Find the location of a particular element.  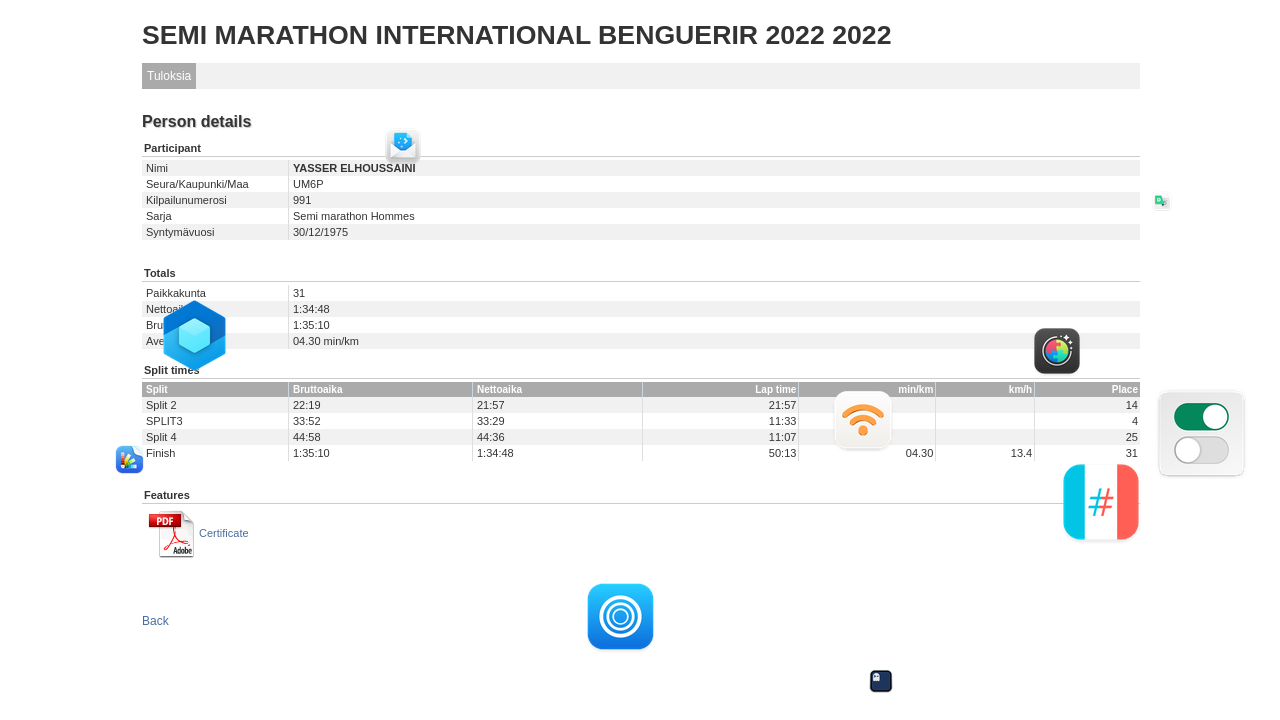

open dialect translation app is located at coordinates (1162, 201).